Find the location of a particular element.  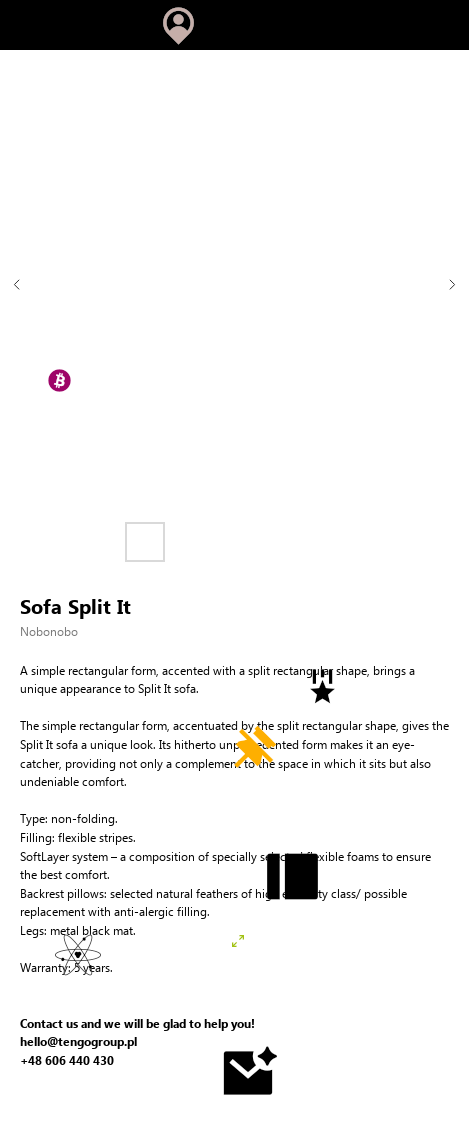

indicates an achievement or award earned is located at coordinates (322, 685).